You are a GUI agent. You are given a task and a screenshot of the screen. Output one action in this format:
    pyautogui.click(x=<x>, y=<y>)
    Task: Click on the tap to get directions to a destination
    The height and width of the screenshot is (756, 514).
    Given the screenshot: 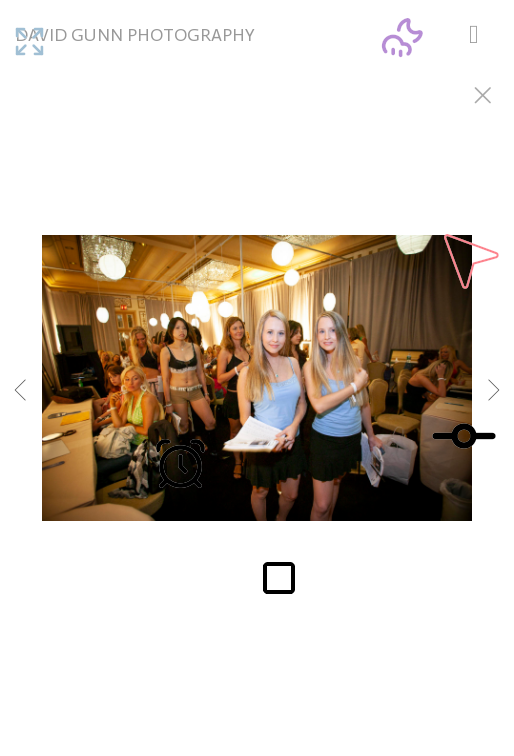 What is the action you would take?
    pyautogui.click(x=467, y=257)
    